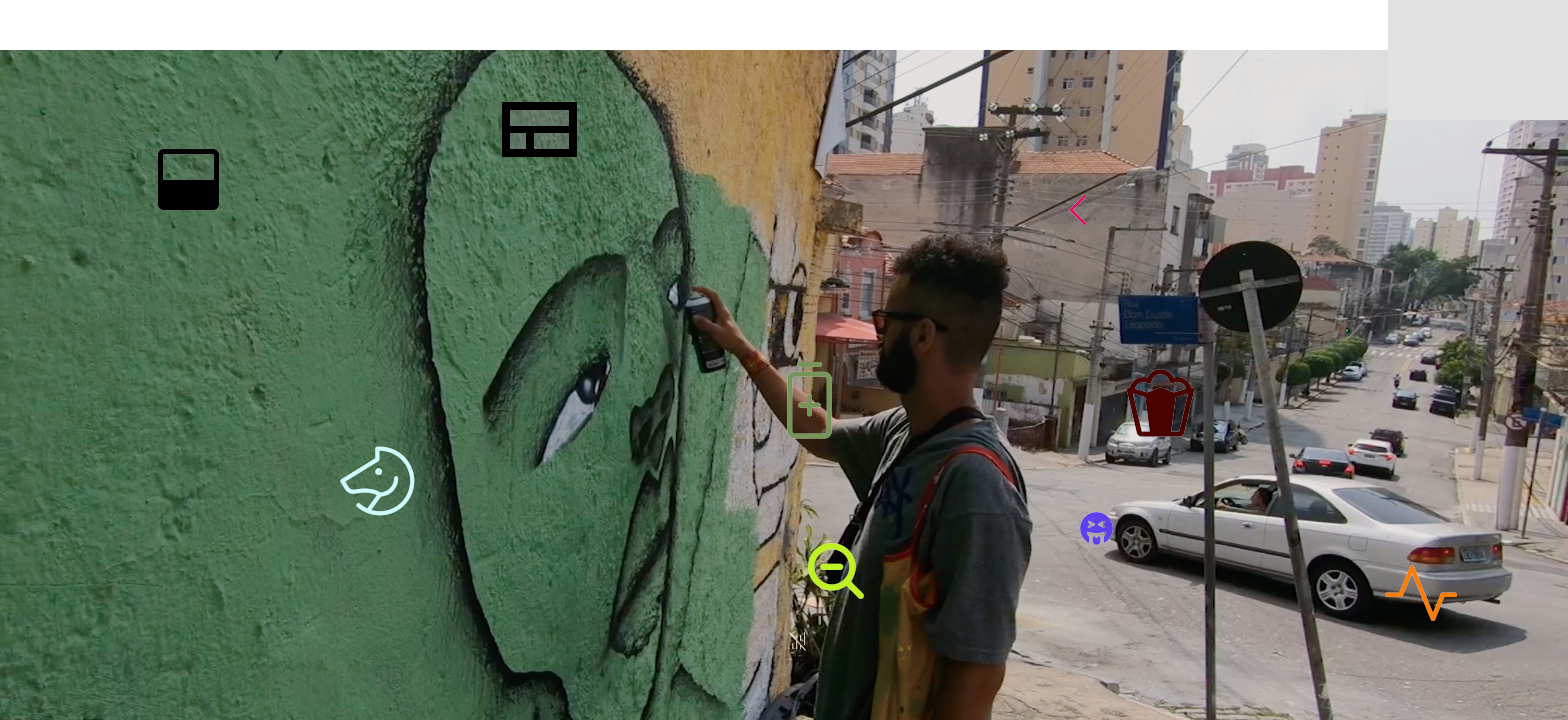 The width and height of the screenshot is (1568, 720). I want to click on access equestrian or horse-related features, so click(380, 481).